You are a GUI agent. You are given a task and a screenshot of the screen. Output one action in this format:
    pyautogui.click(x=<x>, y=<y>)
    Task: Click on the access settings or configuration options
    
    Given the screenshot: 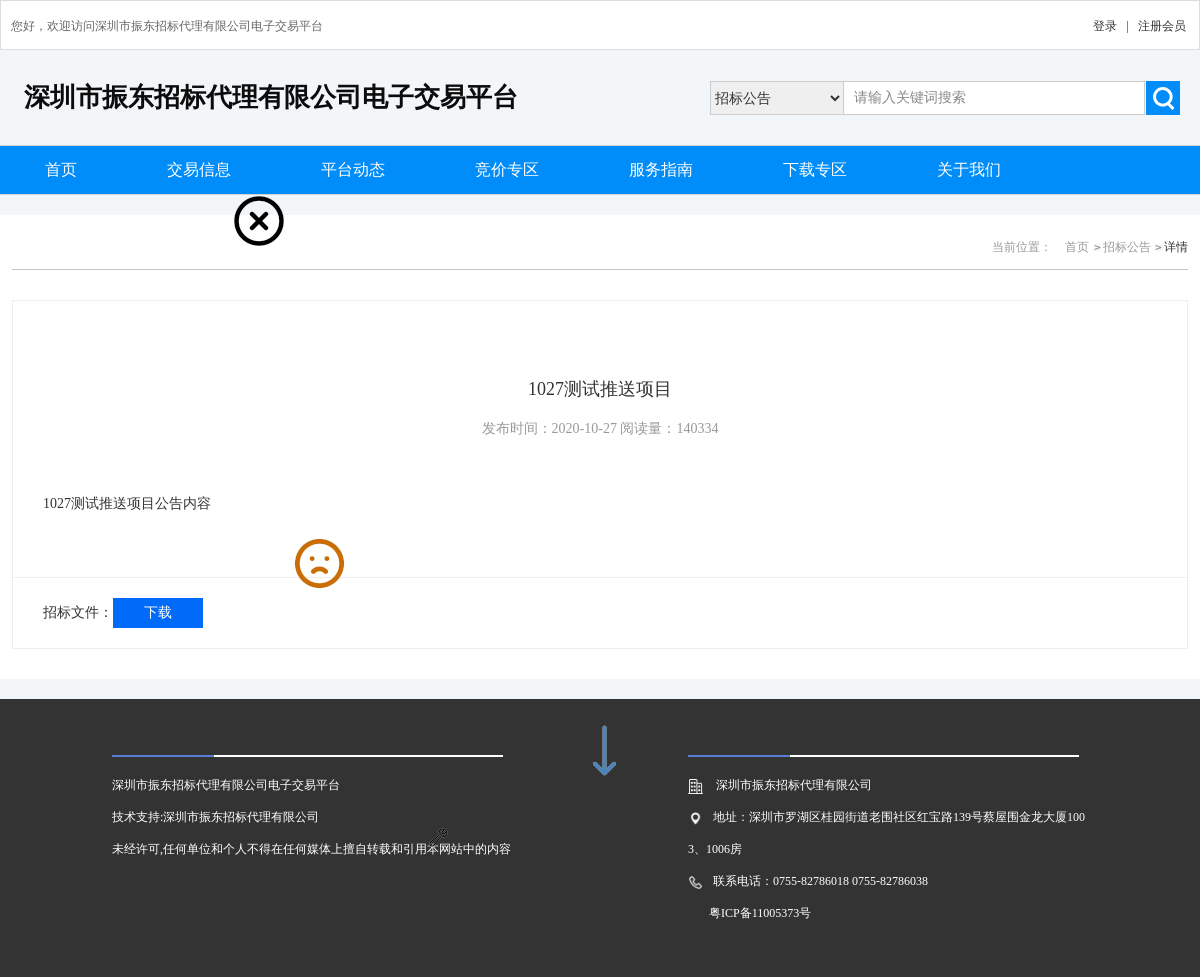 What is the action you would take?
    pyautogui.click(x=438, y=837)
    